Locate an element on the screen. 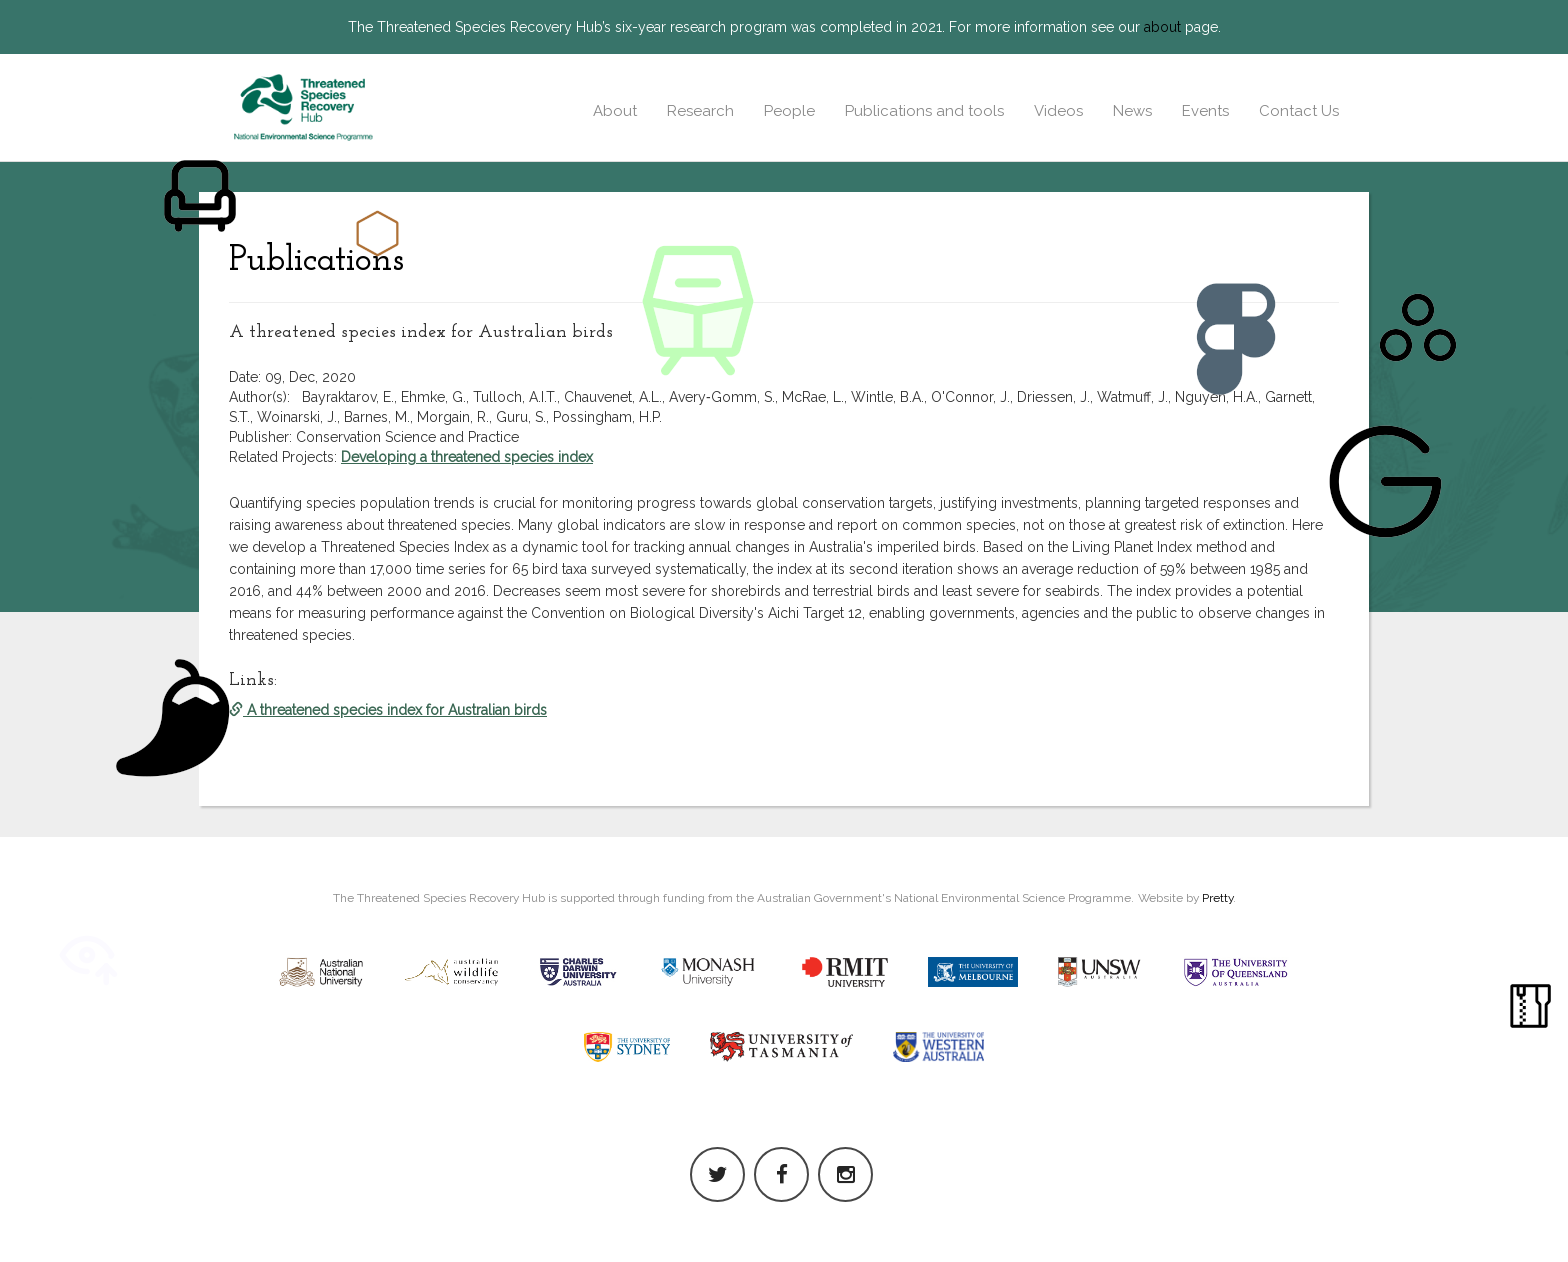  view regional train schedules is located at coordinates (698, 306).